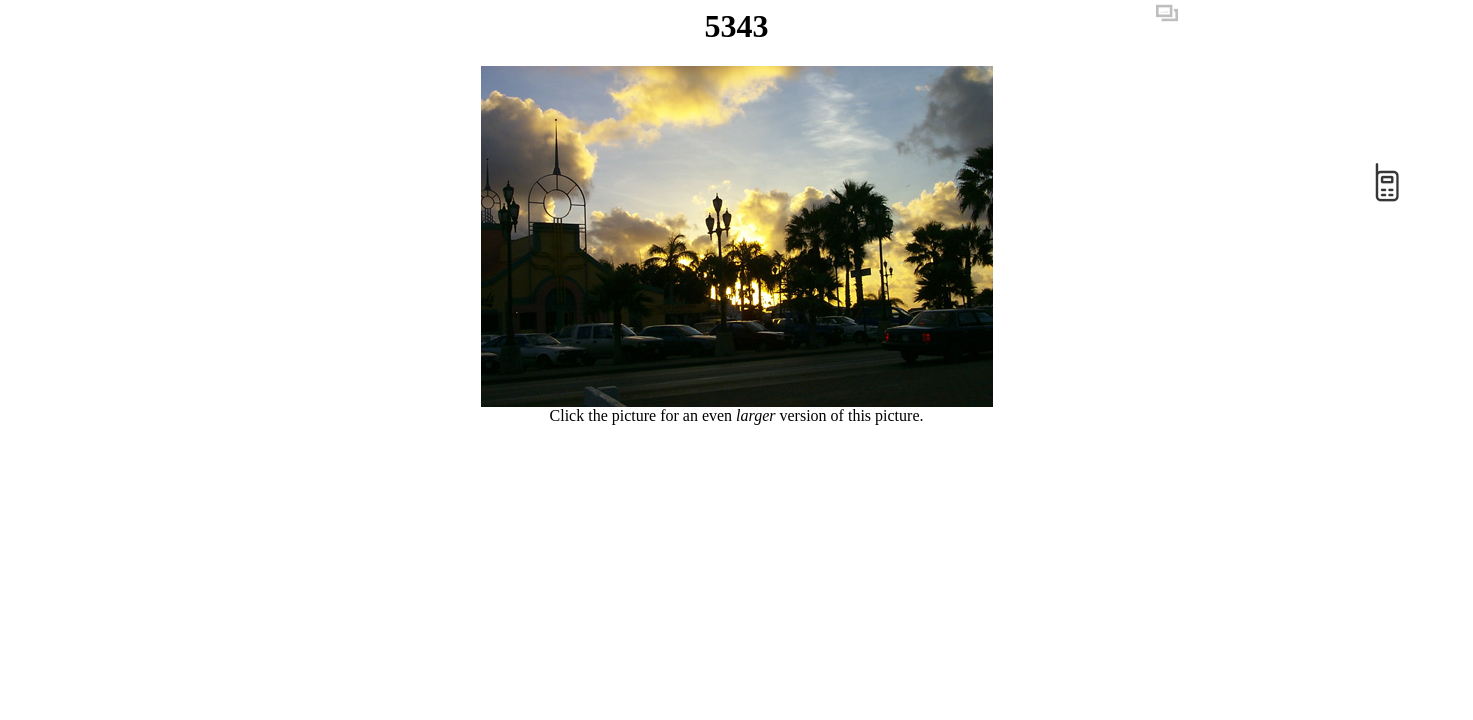 Image resolution: width=1473 pixels, height=720 pixels. Describe the element at coordinates (1167, 13) in the screenshot. I see `indicates a photo or image collection` at that location.